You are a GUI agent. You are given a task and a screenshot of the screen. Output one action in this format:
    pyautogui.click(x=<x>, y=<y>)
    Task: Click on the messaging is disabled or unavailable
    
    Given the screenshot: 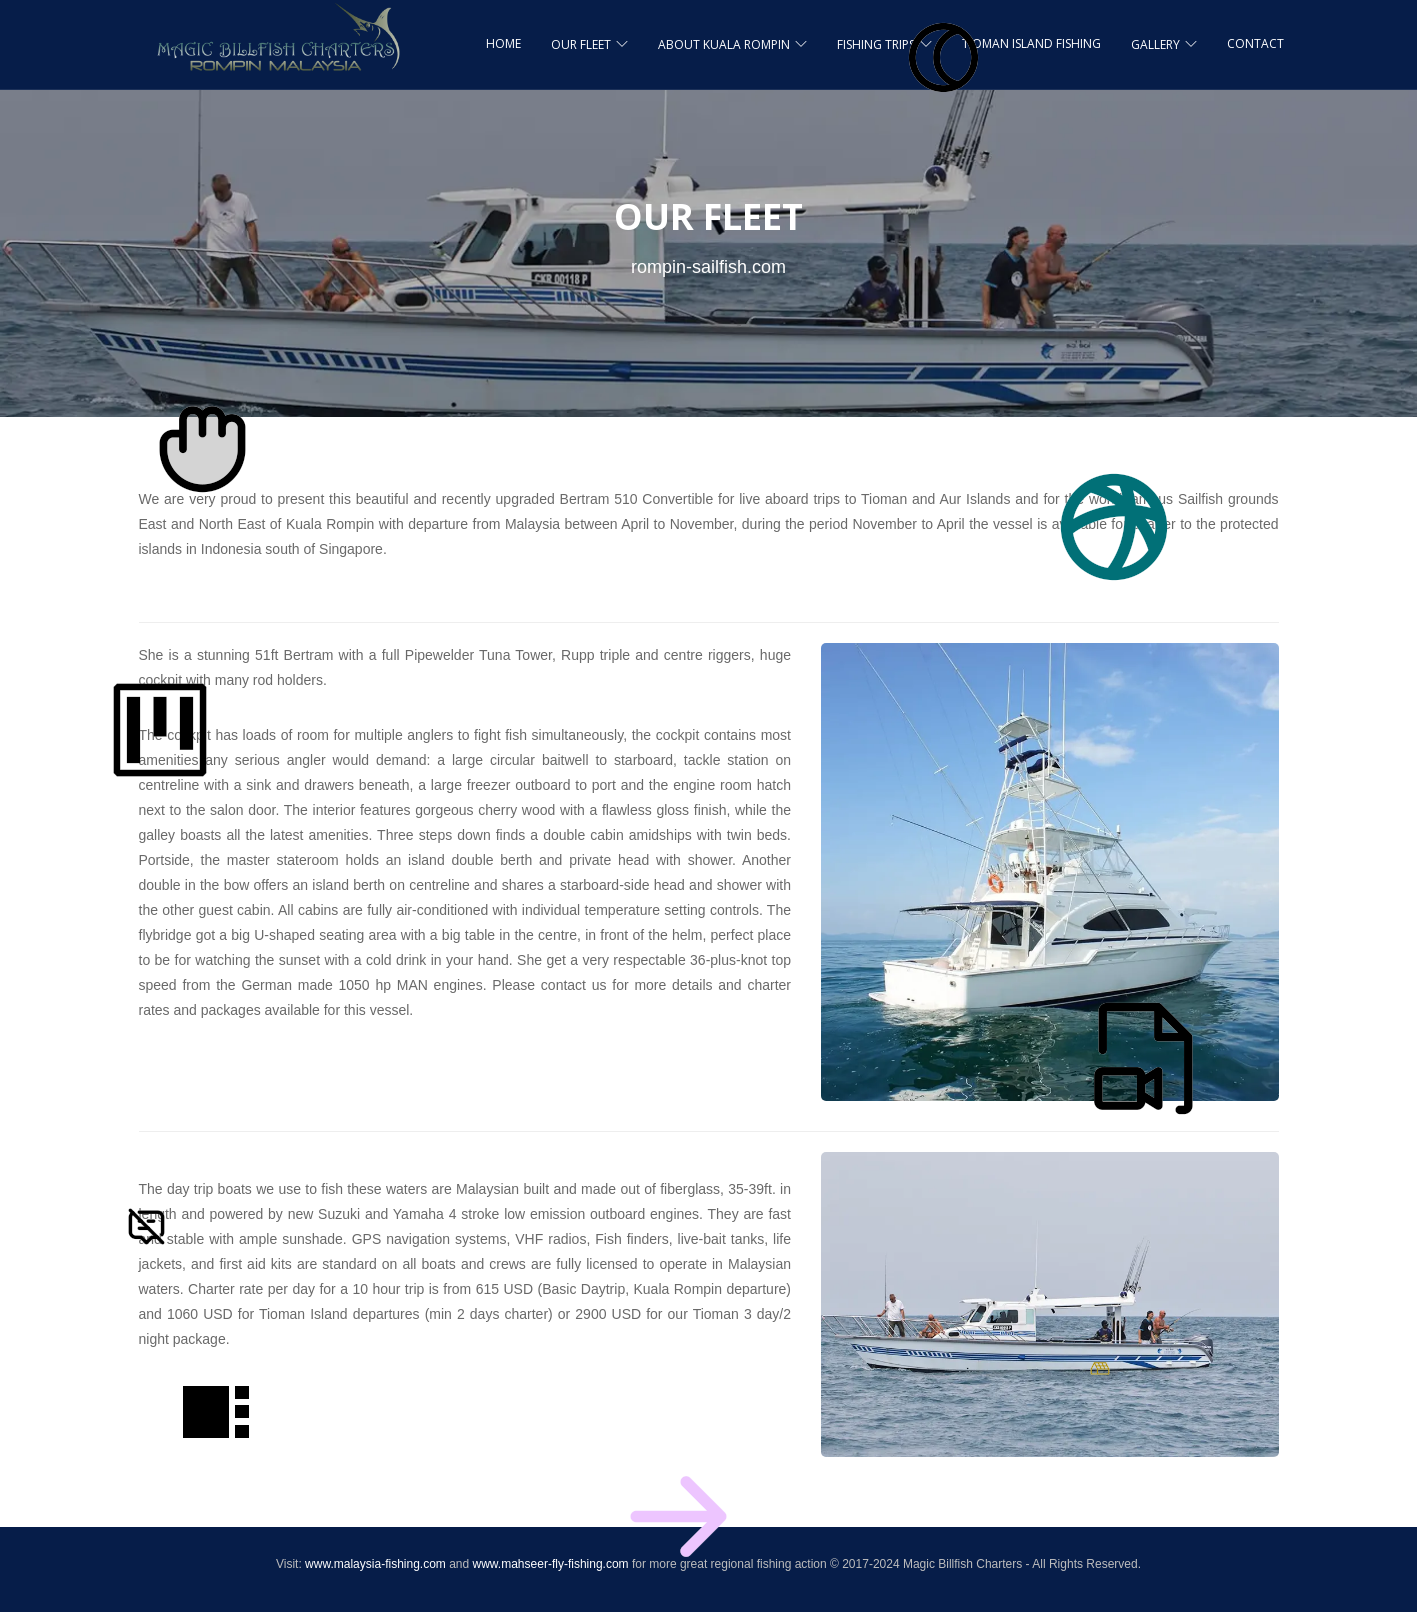 What is the action you would take?
    pyautogui.click(x=146, y=1226)
    